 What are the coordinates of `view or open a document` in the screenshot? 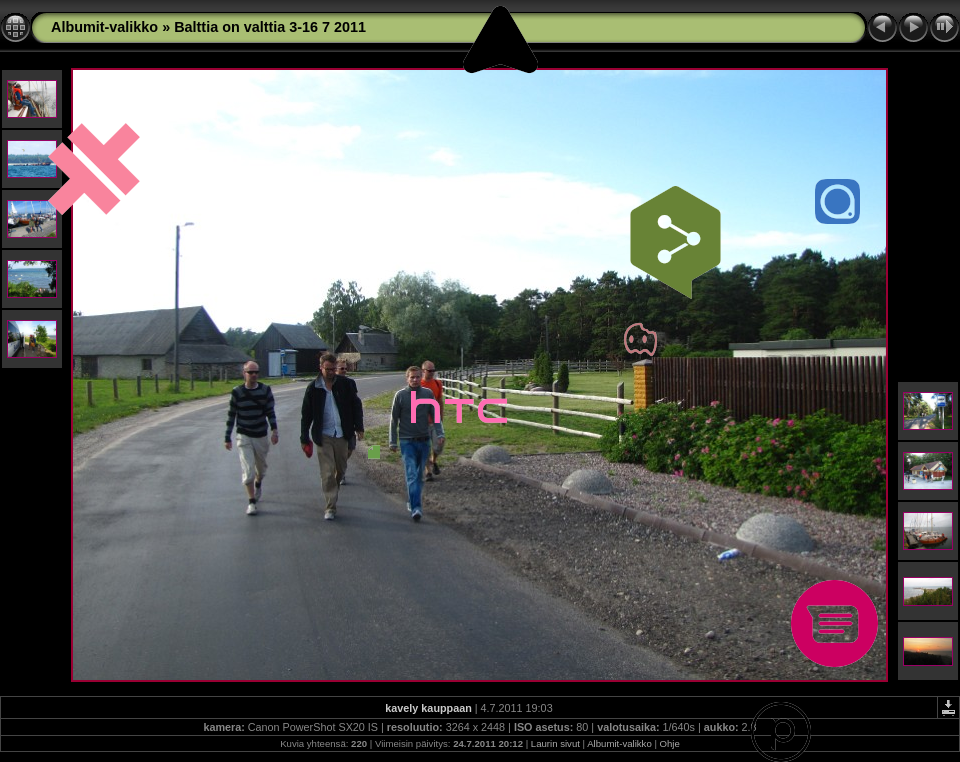 It's located at (374, 452).